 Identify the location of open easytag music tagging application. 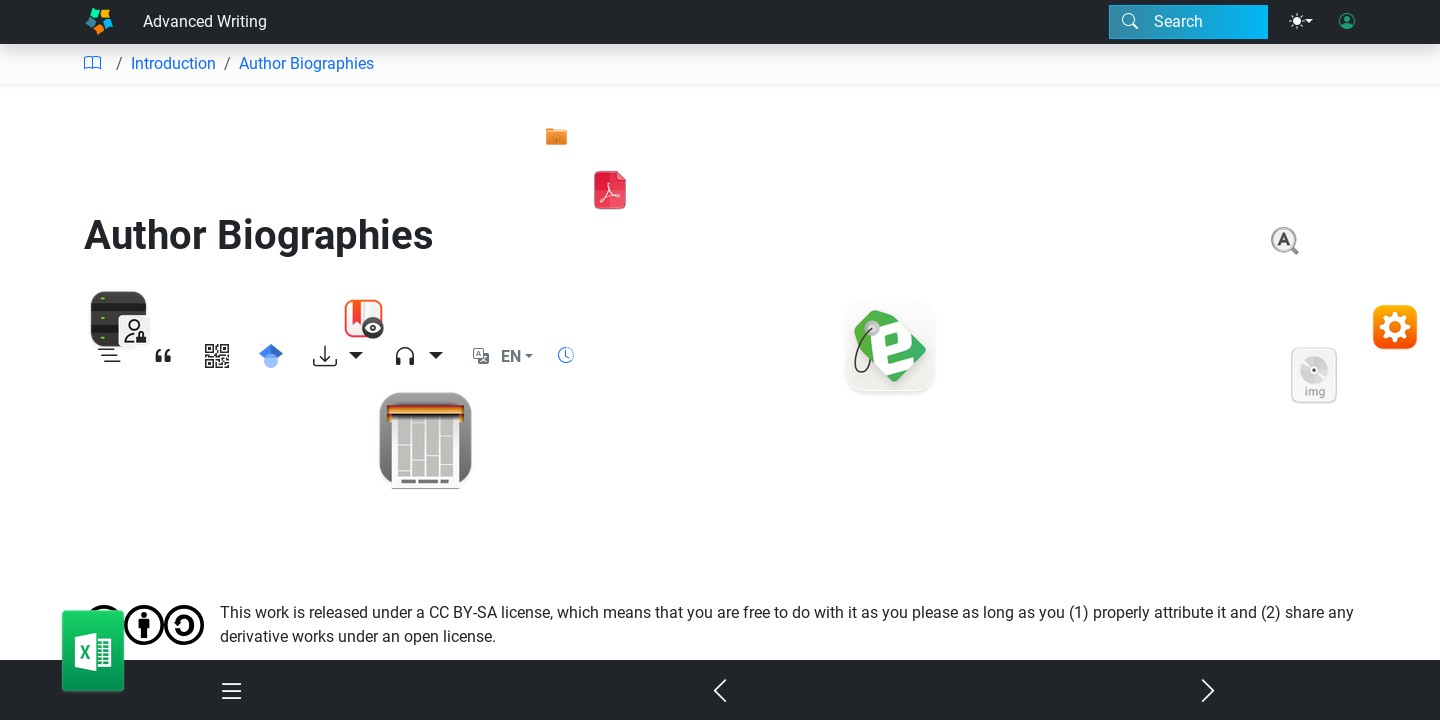
(890, 346).